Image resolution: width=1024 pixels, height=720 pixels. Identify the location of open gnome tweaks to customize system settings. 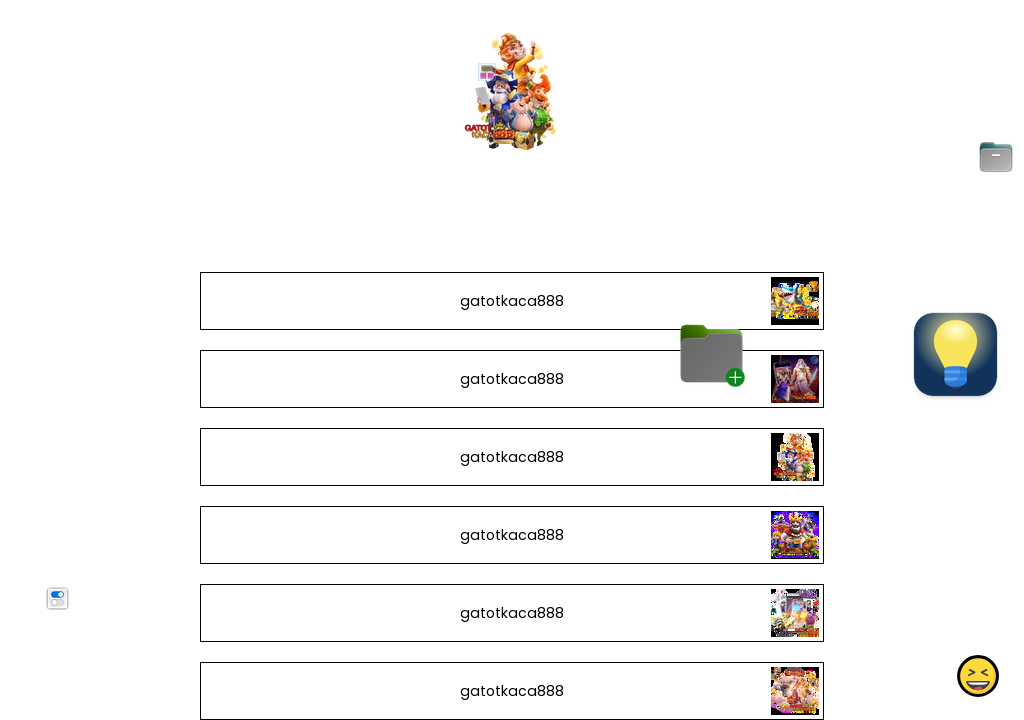
(57, 598).